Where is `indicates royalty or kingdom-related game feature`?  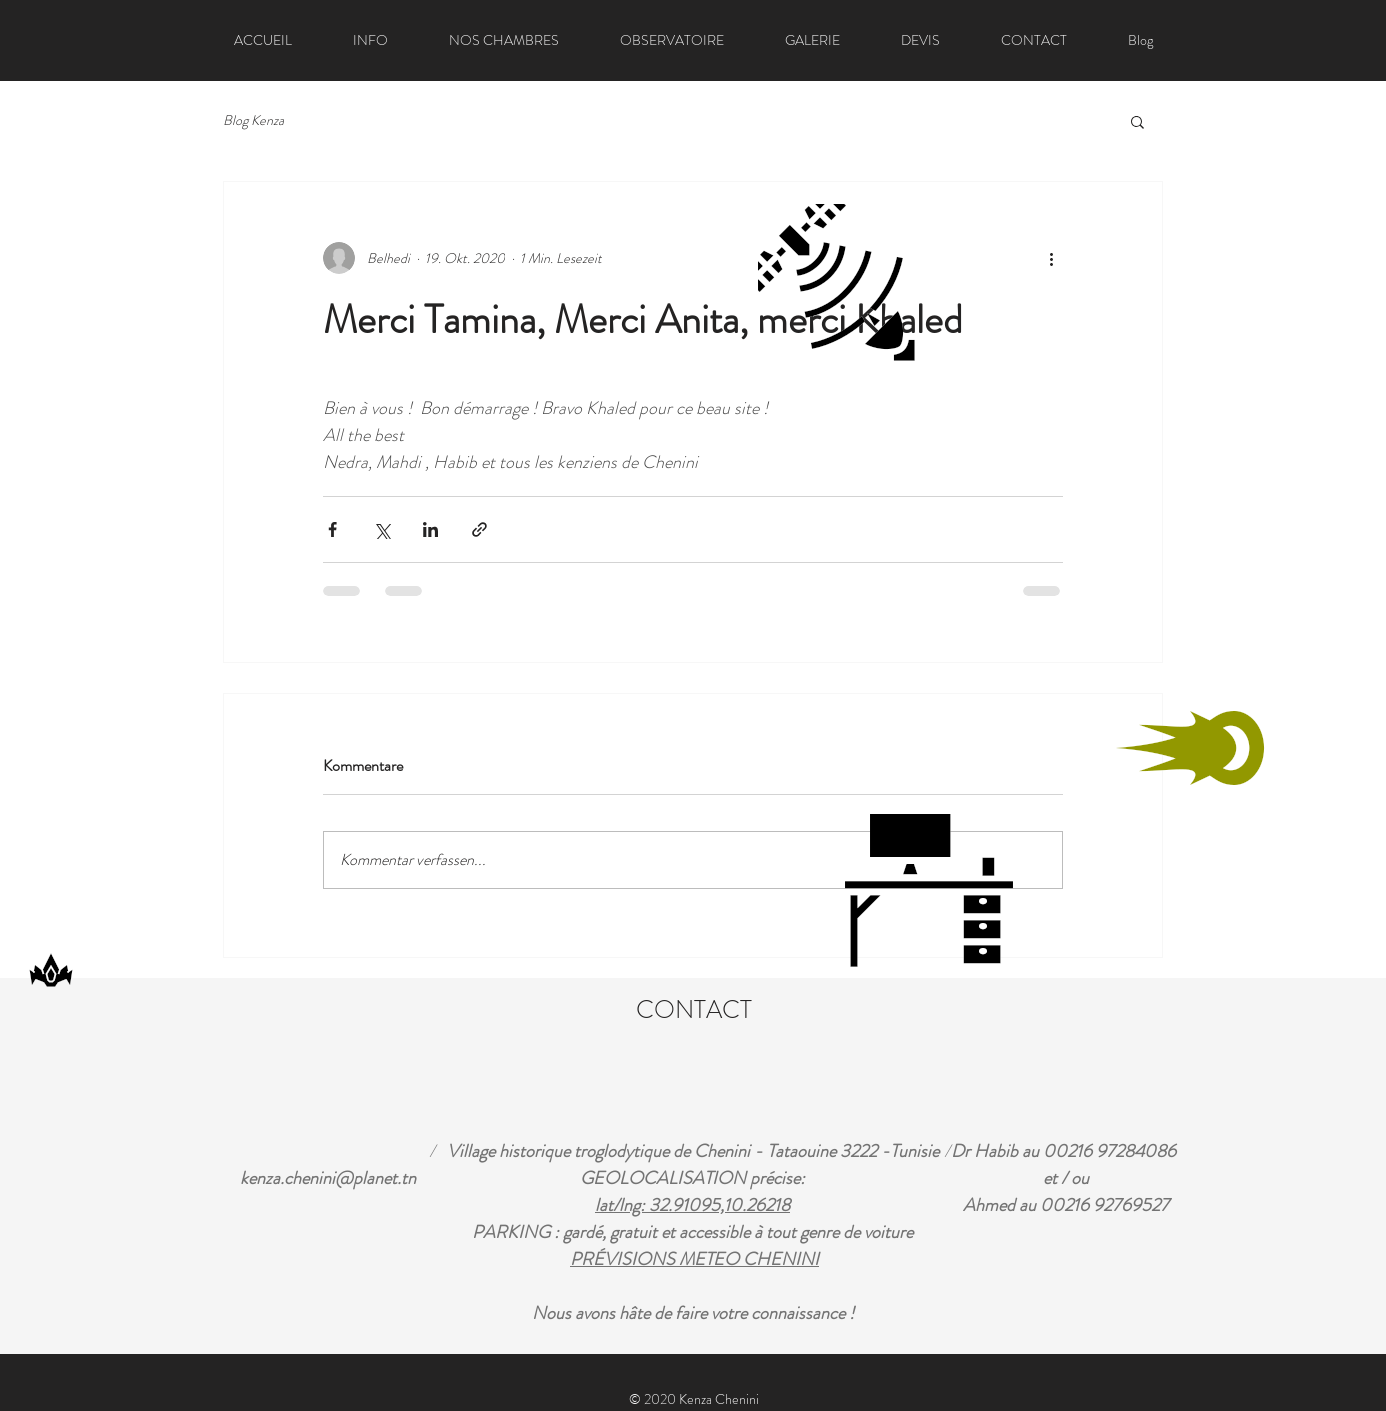 indicates royalty or kingdom-related game feature is located at coordinates (51, 971).